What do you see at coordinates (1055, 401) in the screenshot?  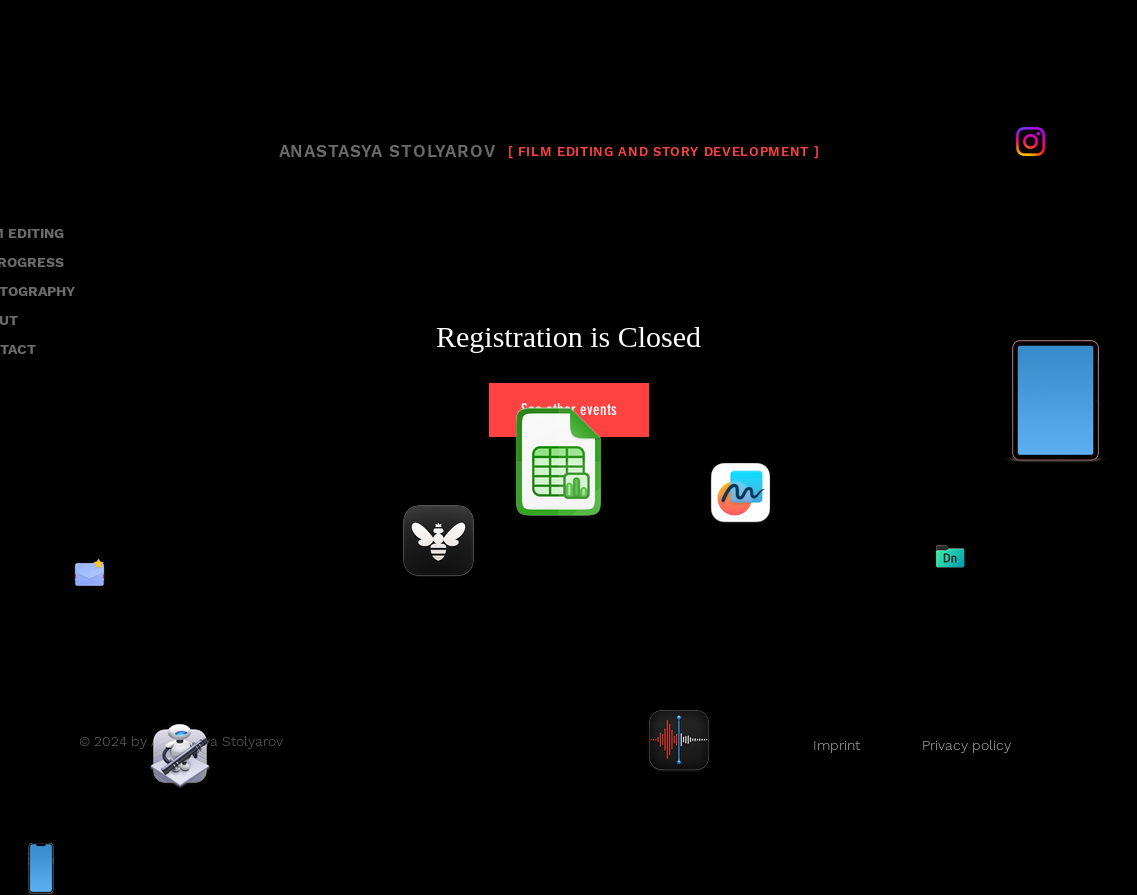 I see `connected iPad device` at bounding box center [1055, 401].